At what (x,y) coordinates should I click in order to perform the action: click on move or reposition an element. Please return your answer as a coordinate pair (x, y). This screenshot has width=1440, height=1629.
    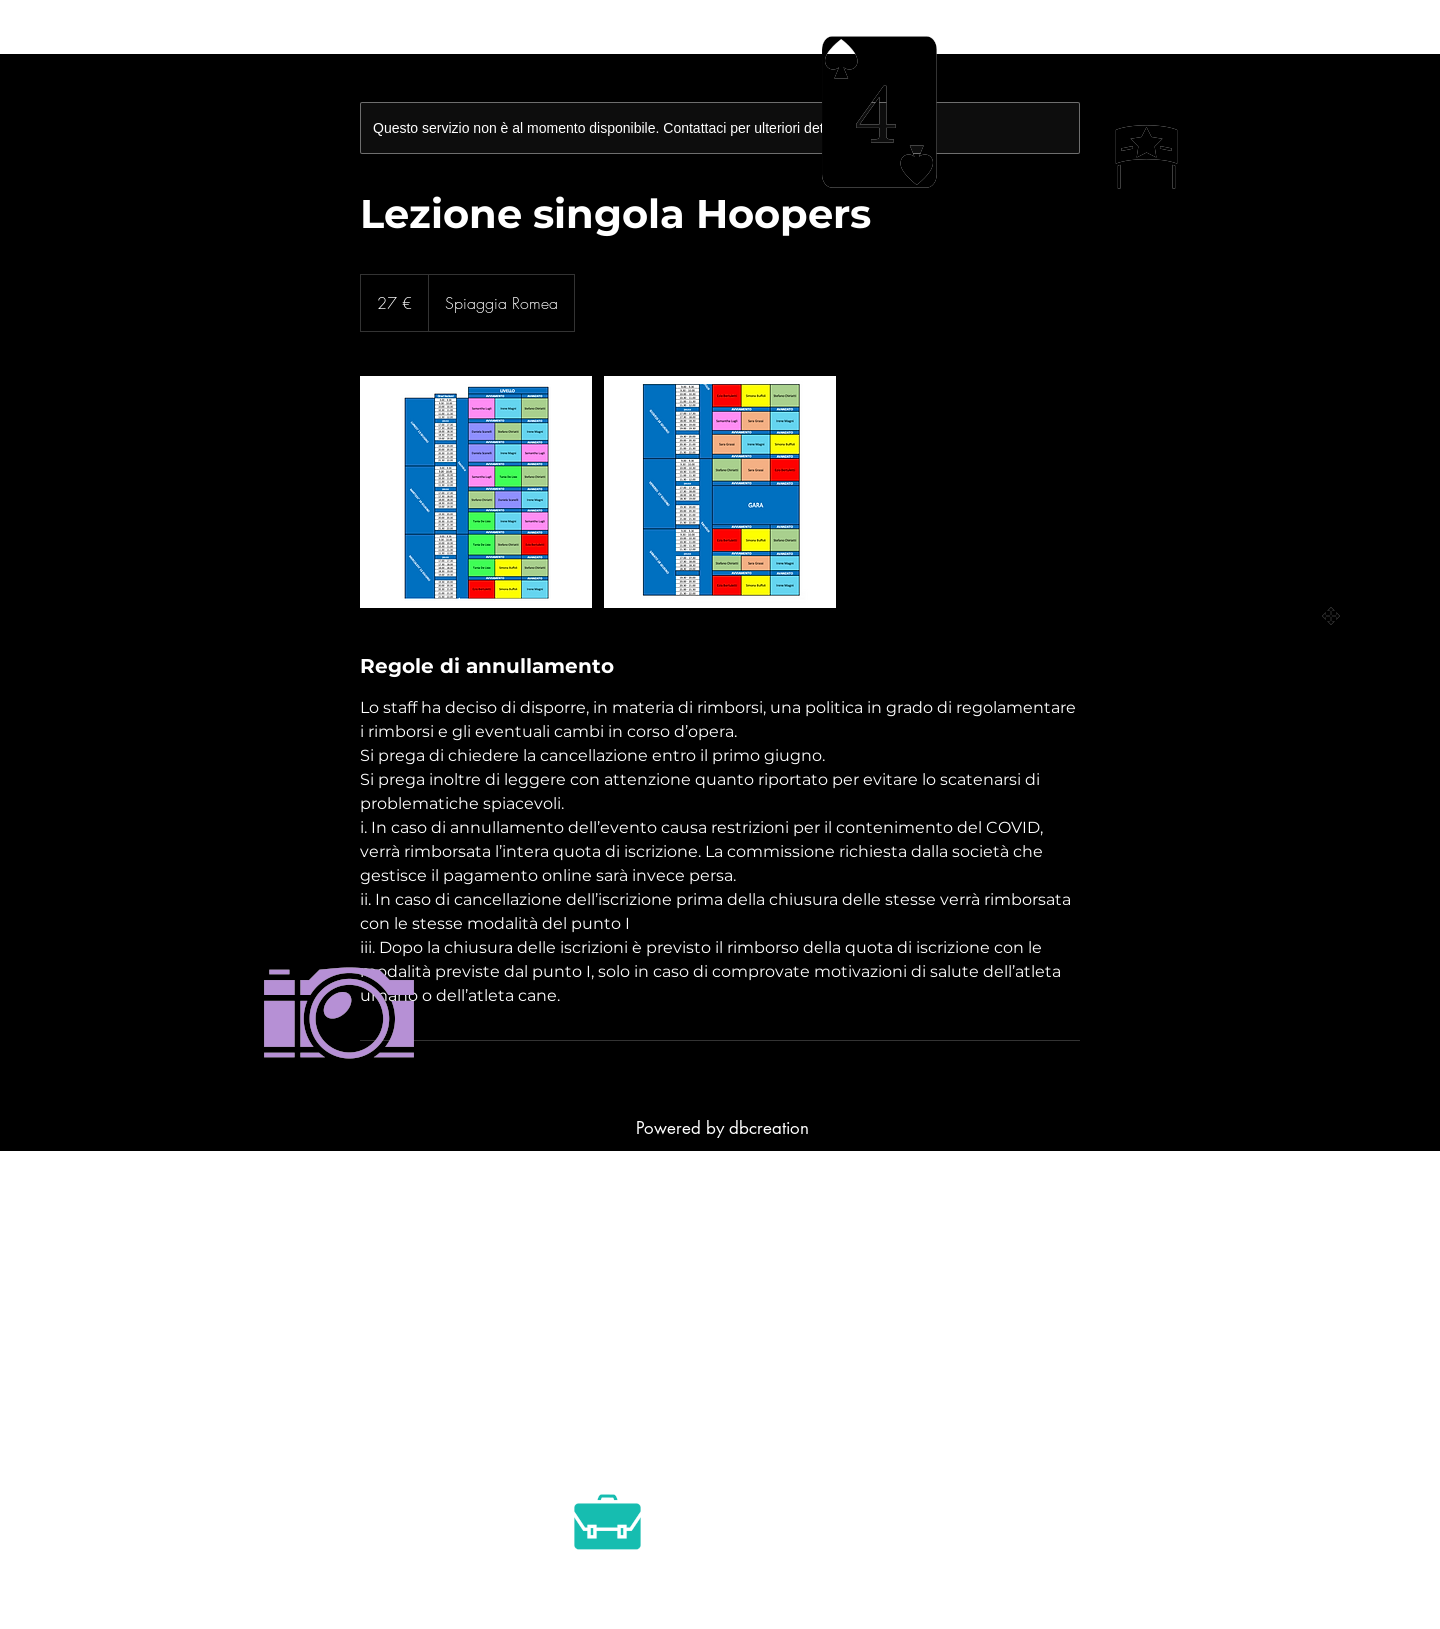
    Looking at the image, I should click on (1331, 616).